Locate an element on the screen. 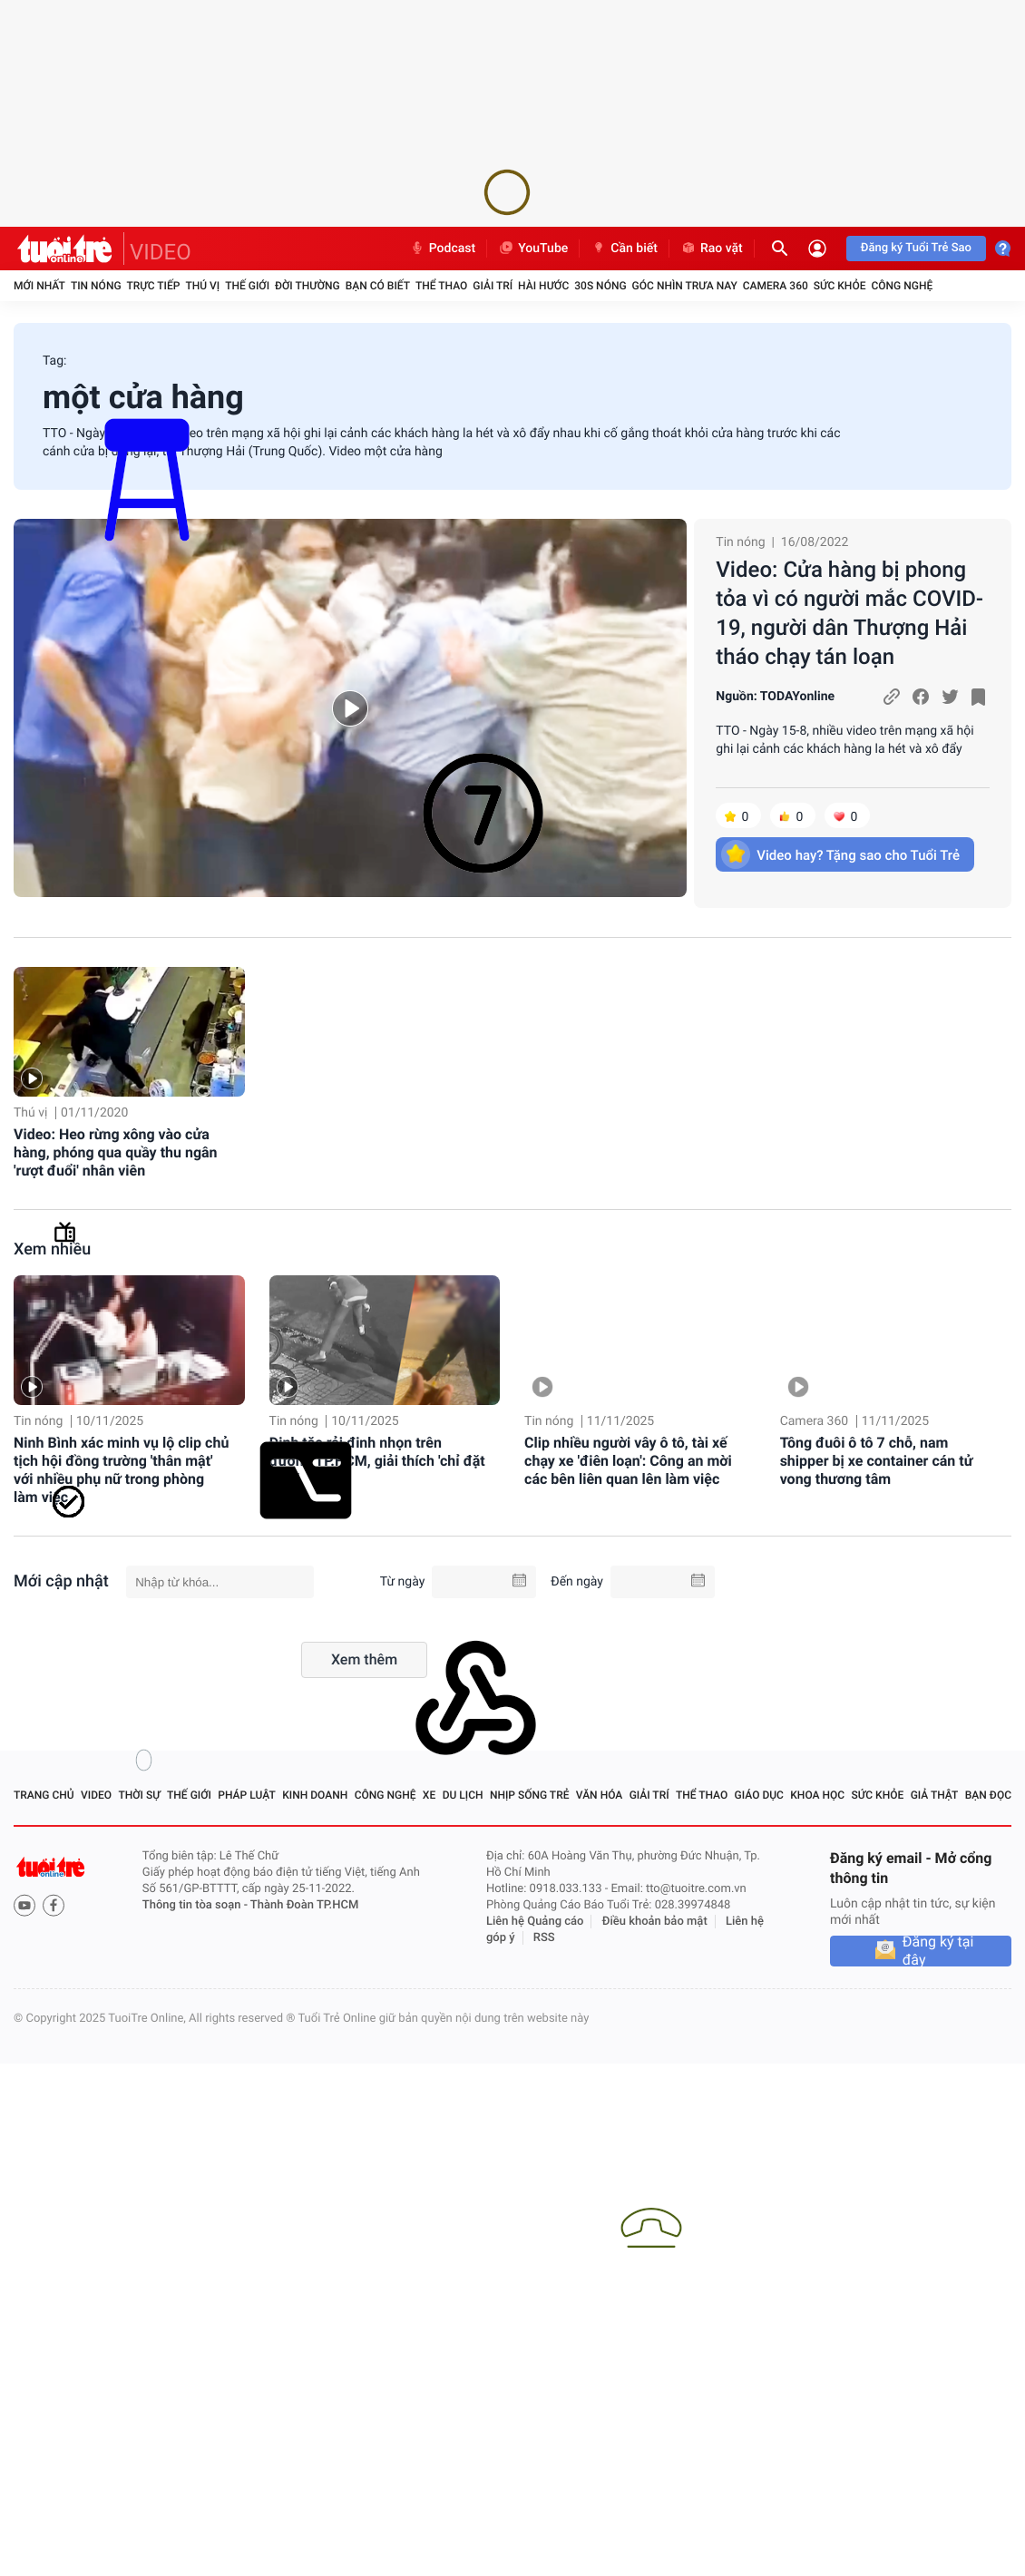 The image size is (1025, 2576). unselected radio button option is located at coordinates (507, 192).